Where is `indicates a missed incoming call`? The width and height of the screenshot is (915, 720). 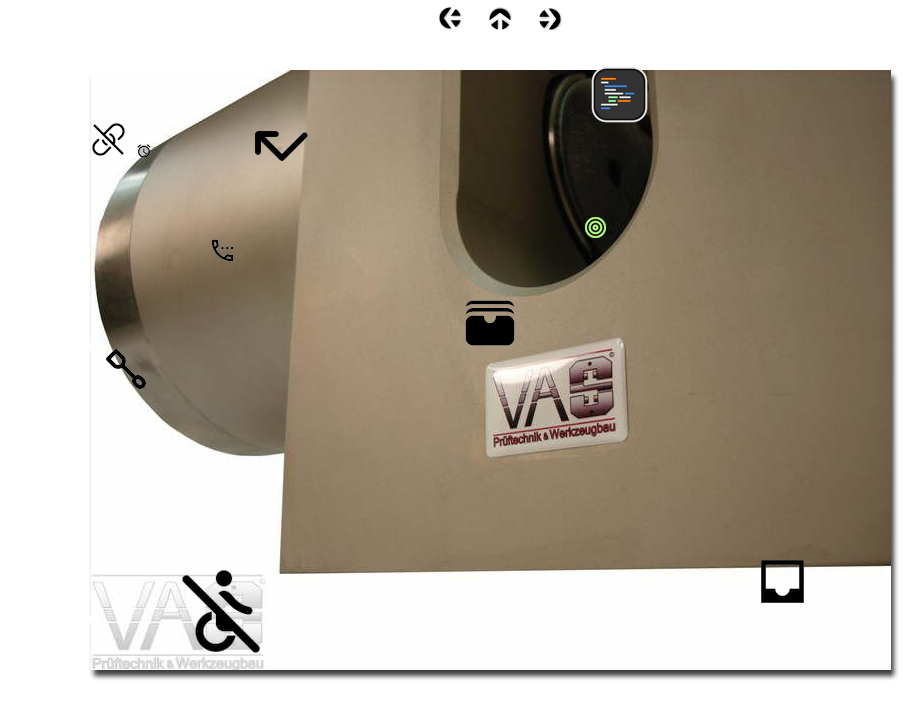
indicates a missed incoming call is located at coordinates (282, 146).